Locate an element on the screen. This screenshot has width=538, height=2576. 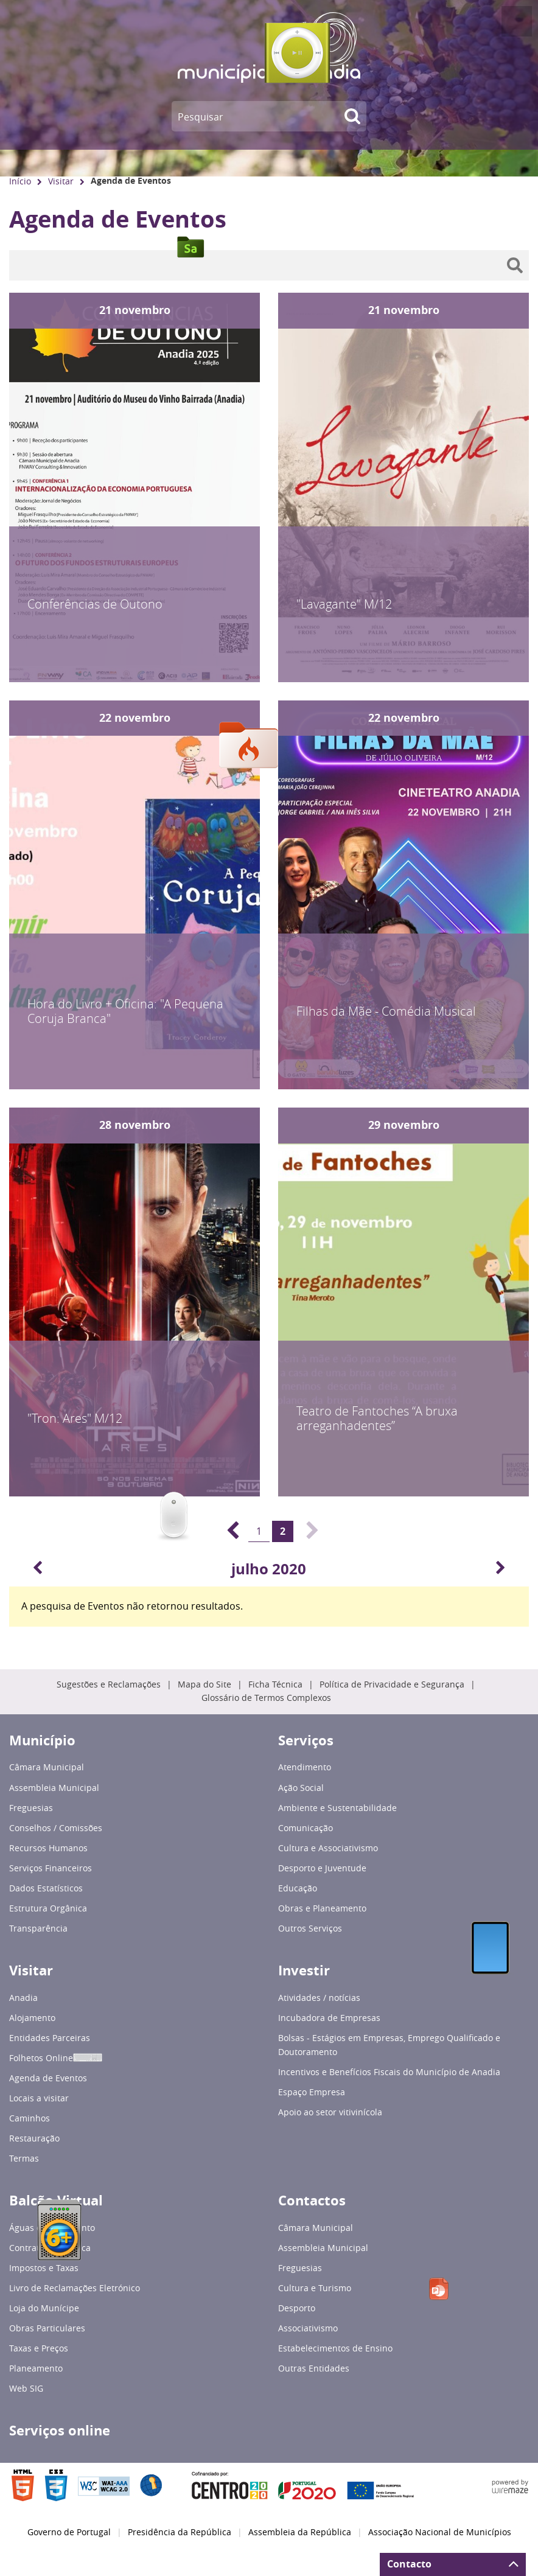
connect a bluetooth mouse is located at coordinates (173, 1516).